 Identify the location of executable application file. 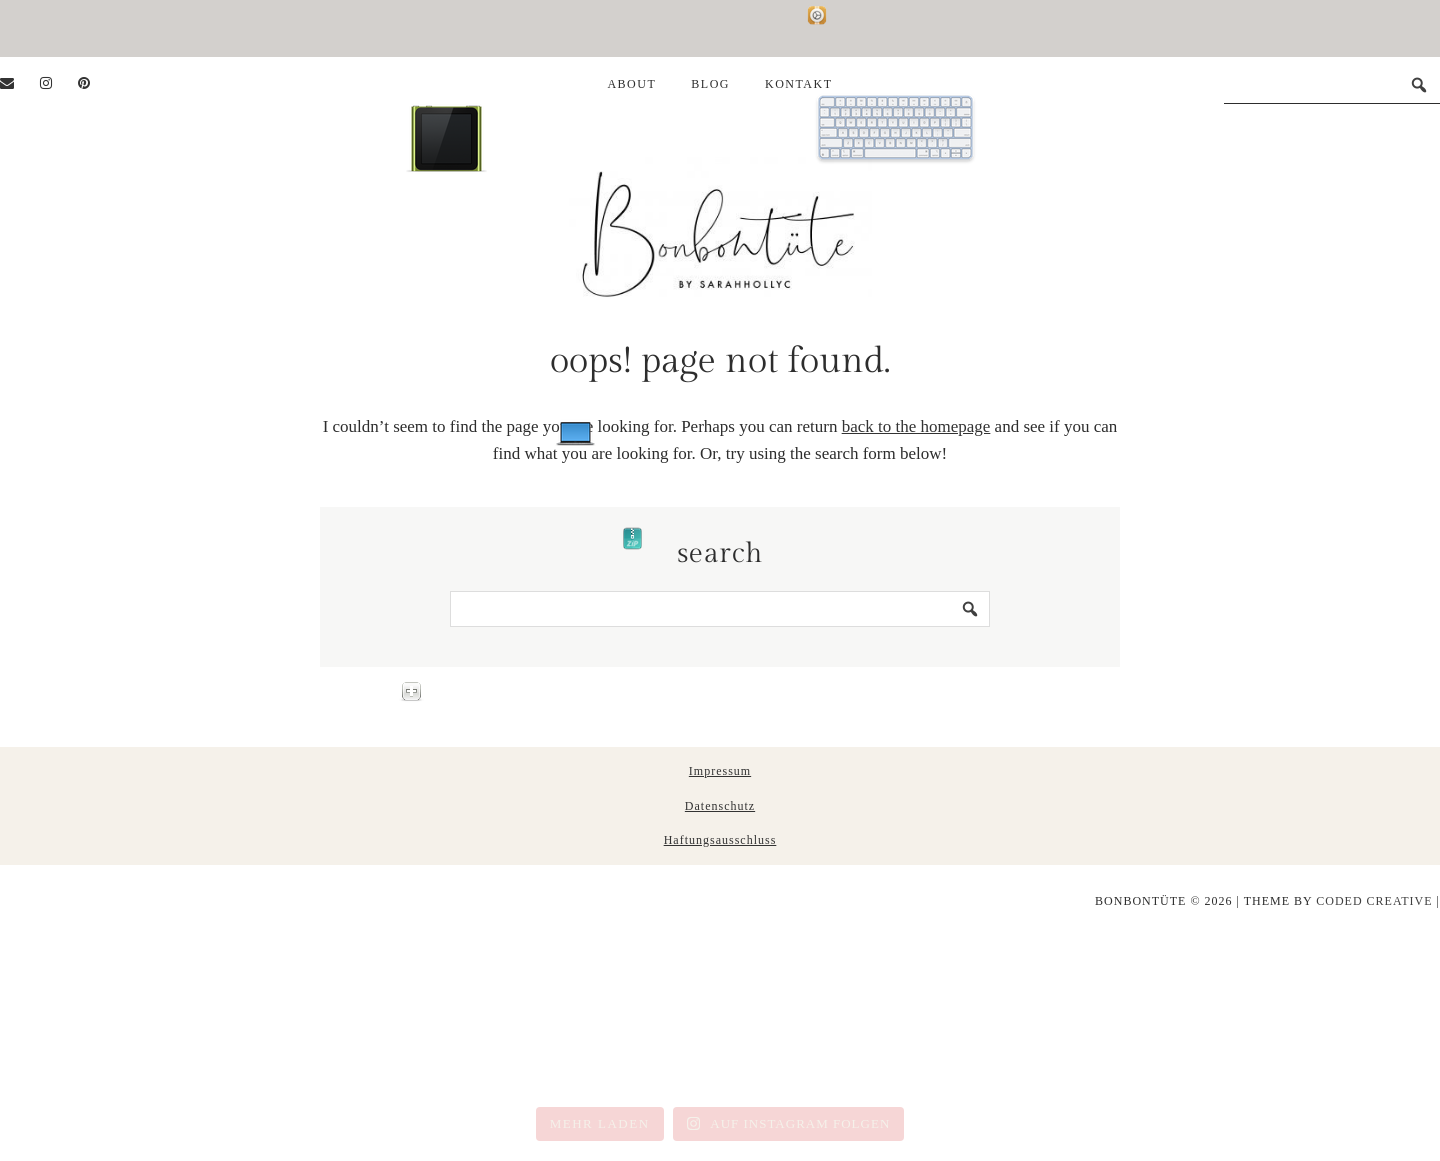
(817, 15).